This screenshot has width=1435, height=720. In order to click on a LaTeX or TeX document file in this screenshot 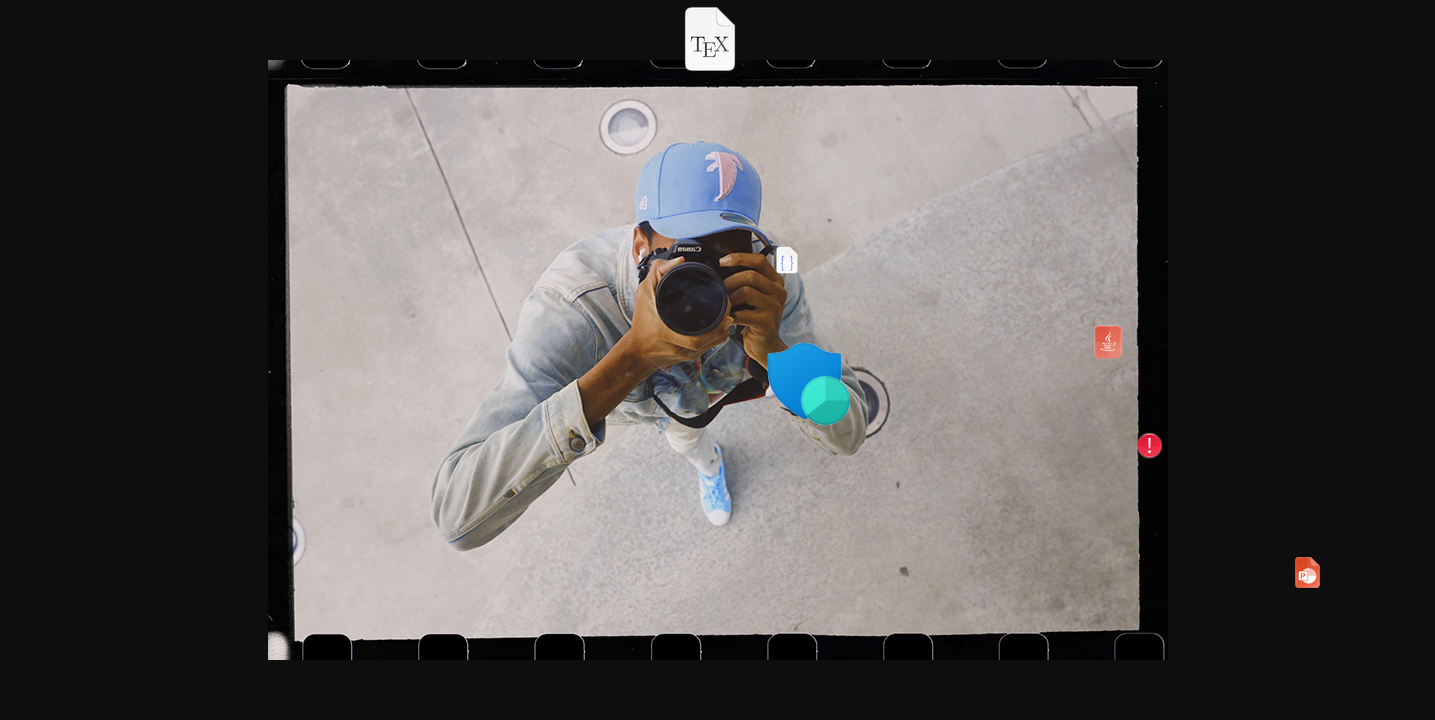, I will do `click(710, 39)`.